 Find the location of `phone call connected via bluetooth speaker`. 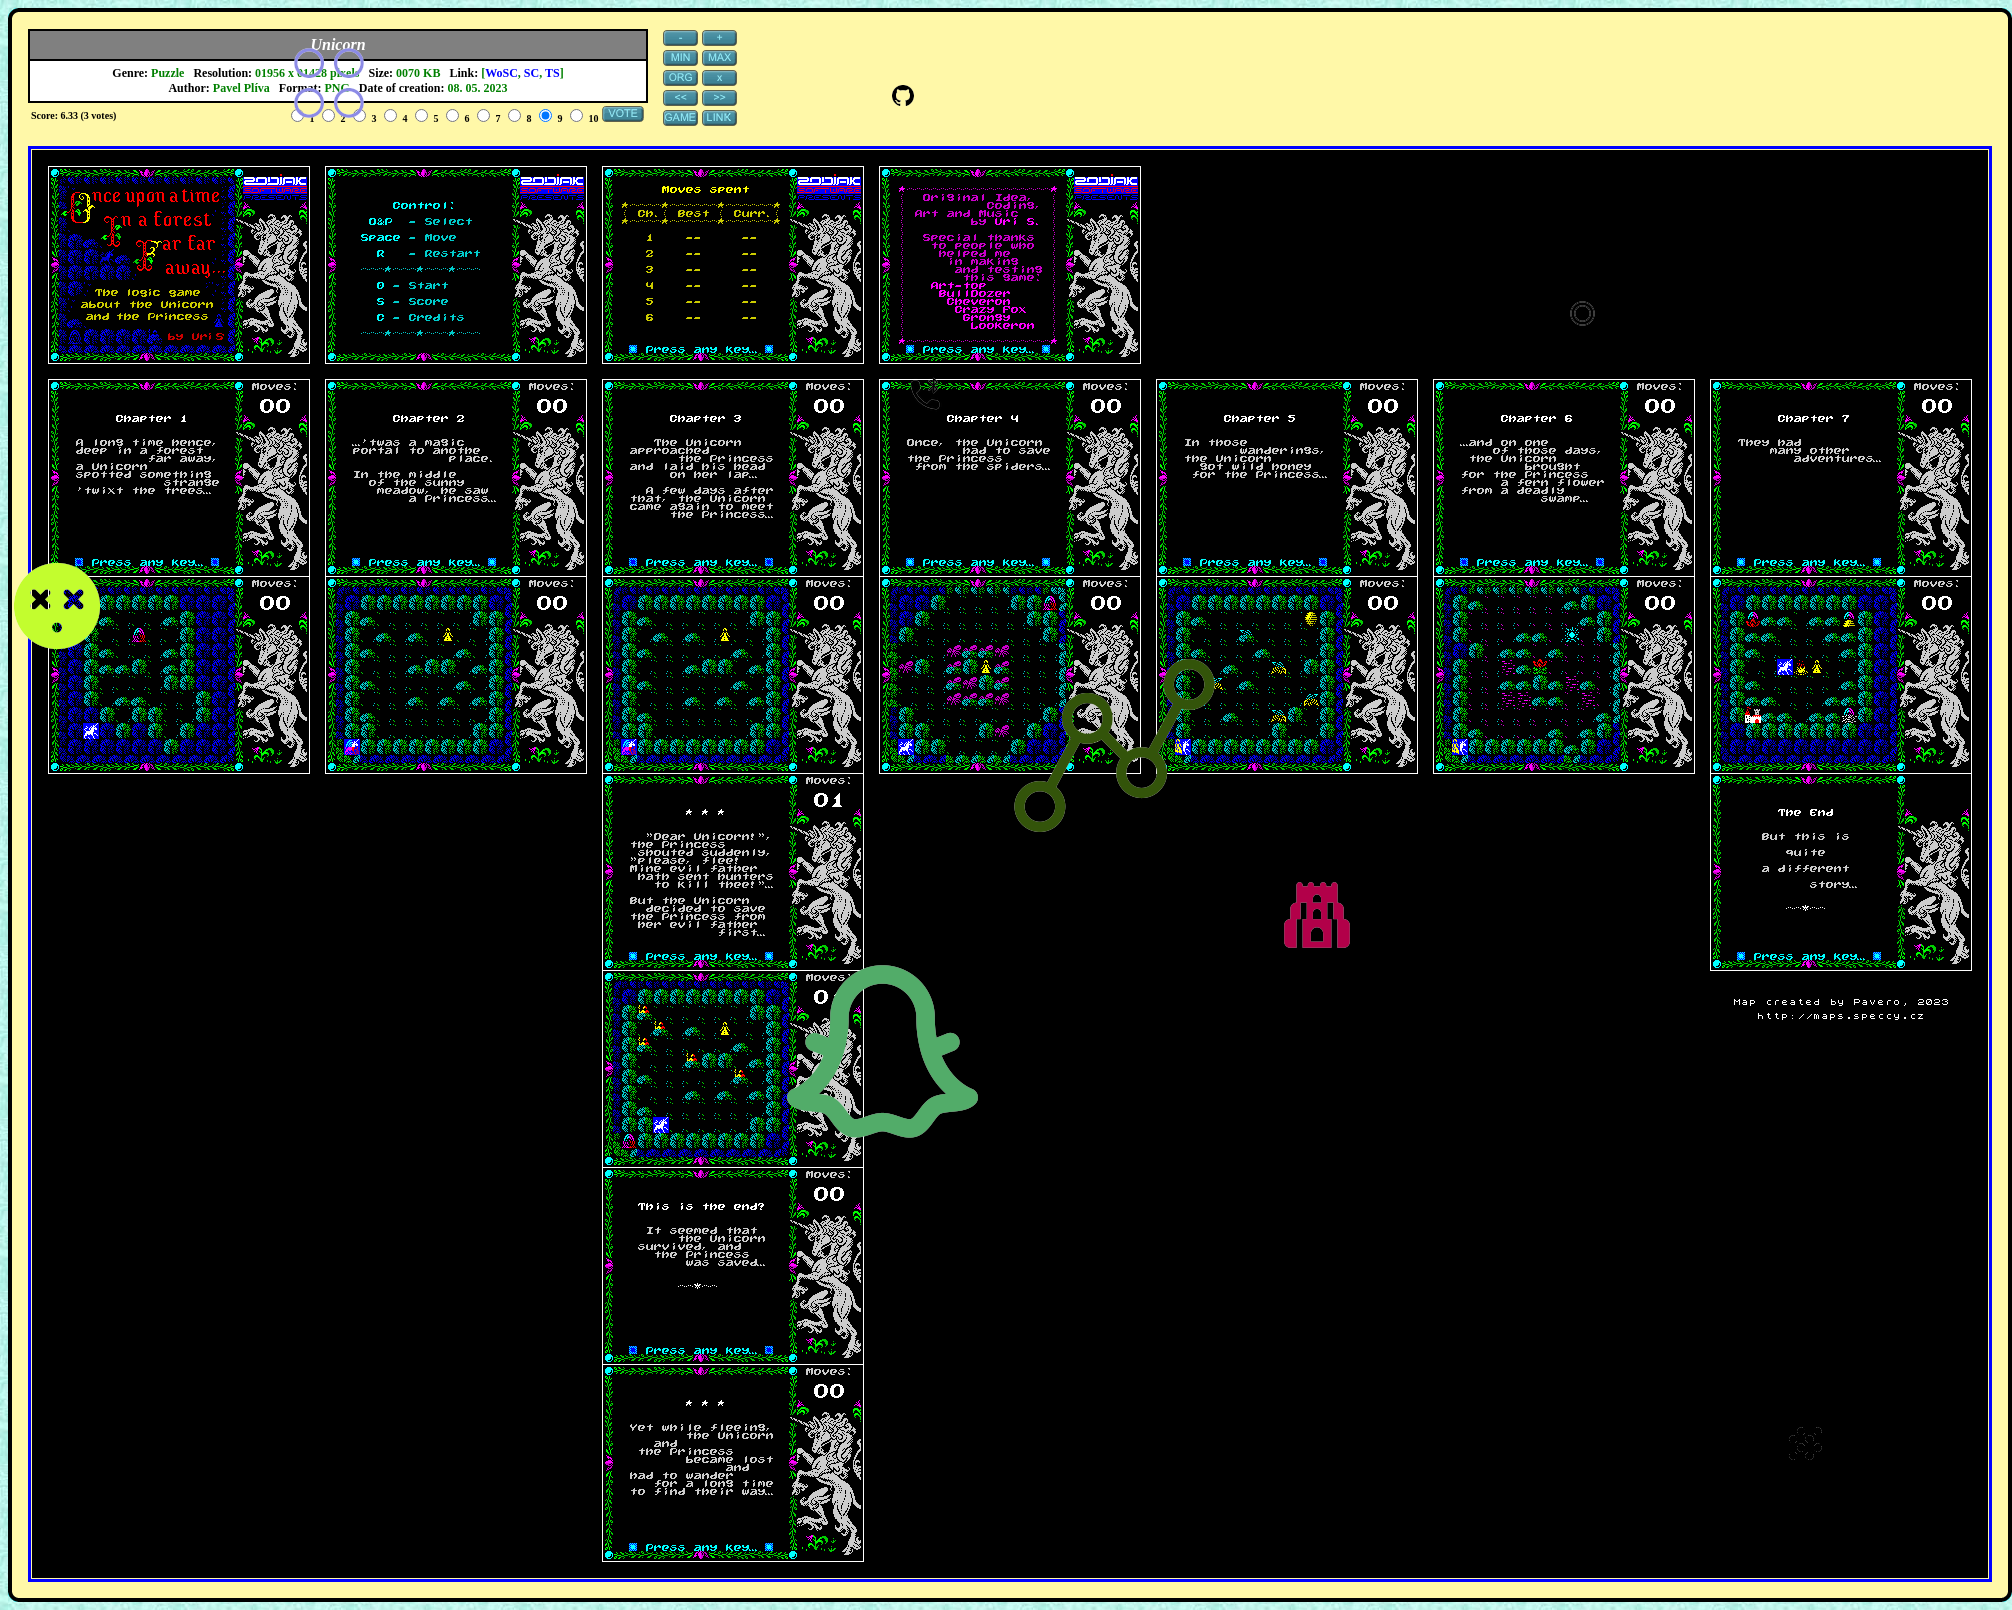

phone call connected via bluetooth speaker is located at coordinates (925, 395).